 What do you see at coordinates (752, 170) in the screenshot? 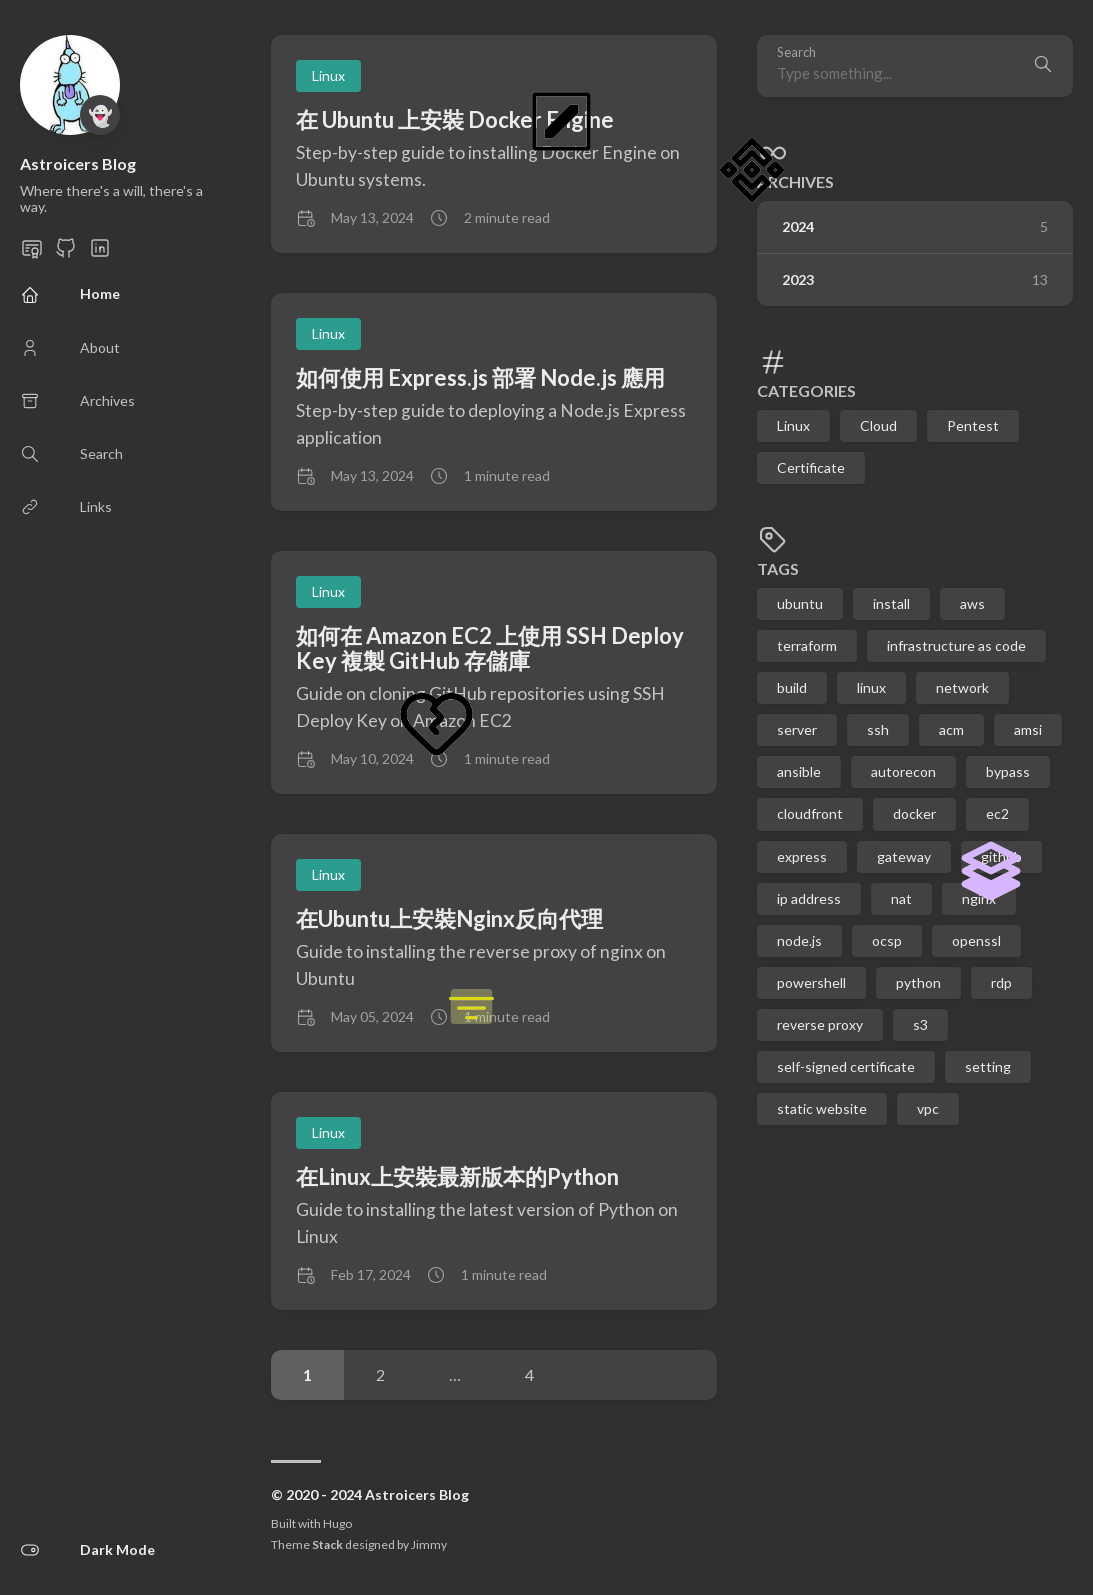
I see `access binance cryptocurrency exchange` at bounding box center [752, 170].